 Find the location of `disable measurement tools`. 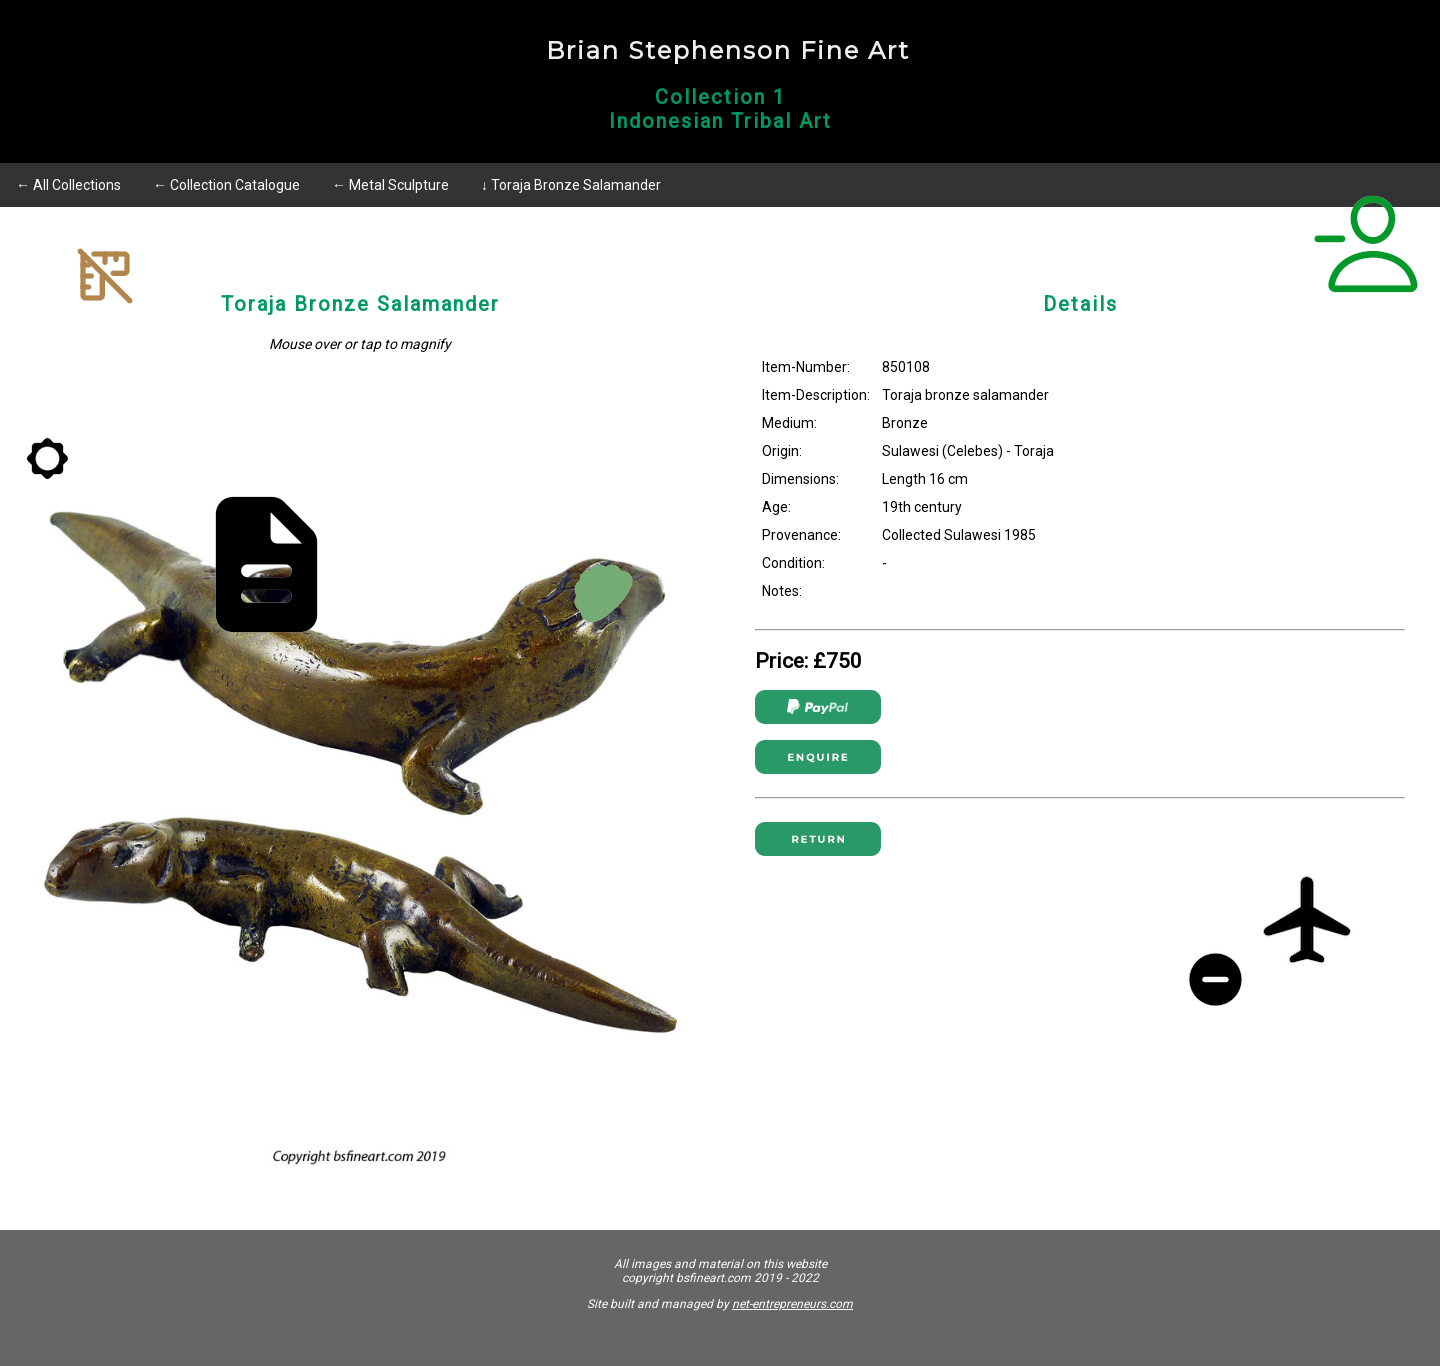

disable measurement tools is located at coordinates (105, 276).